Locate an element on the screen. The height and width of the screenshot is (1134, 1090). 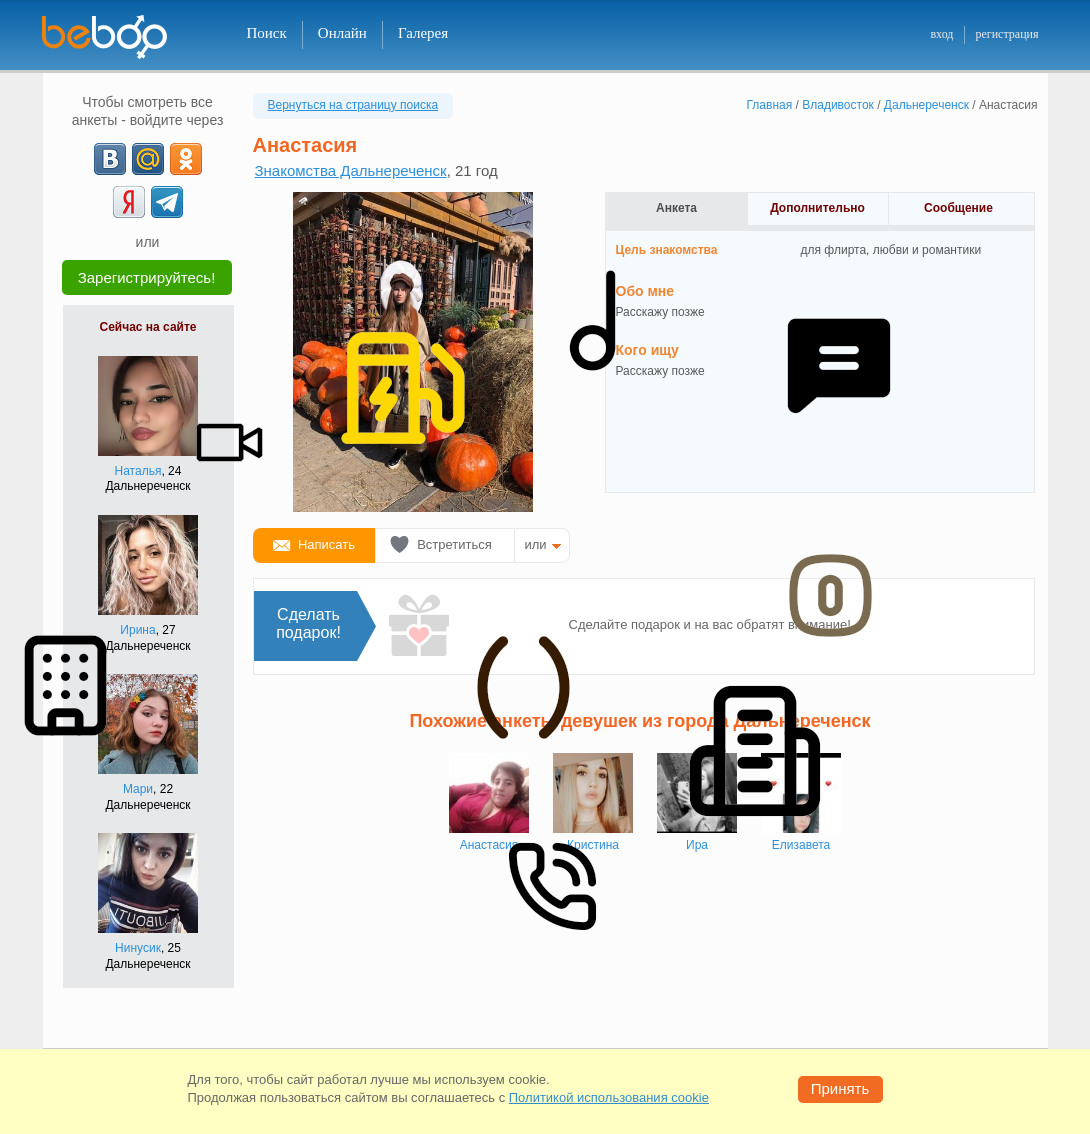
start video recording is located at coordinates (229, 442).